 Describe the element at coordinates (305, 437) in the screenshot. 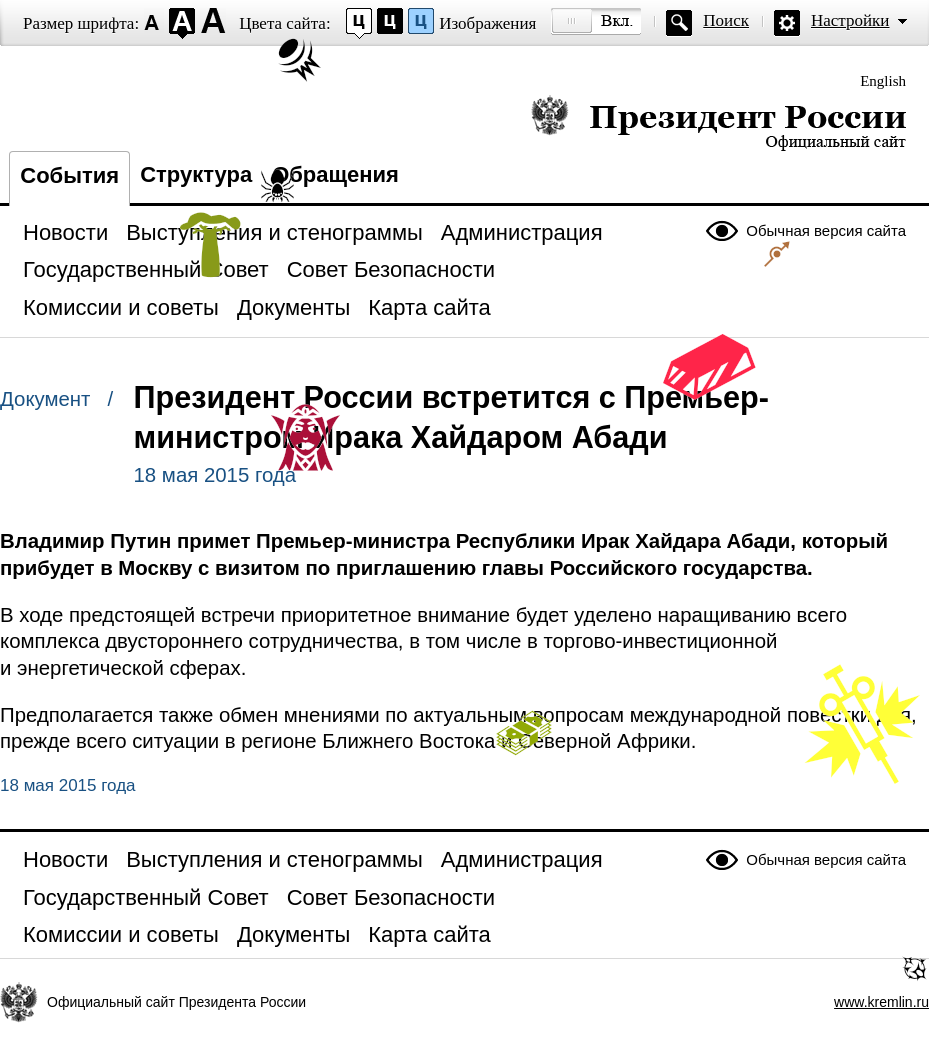

I see `select female elf character` at that location.